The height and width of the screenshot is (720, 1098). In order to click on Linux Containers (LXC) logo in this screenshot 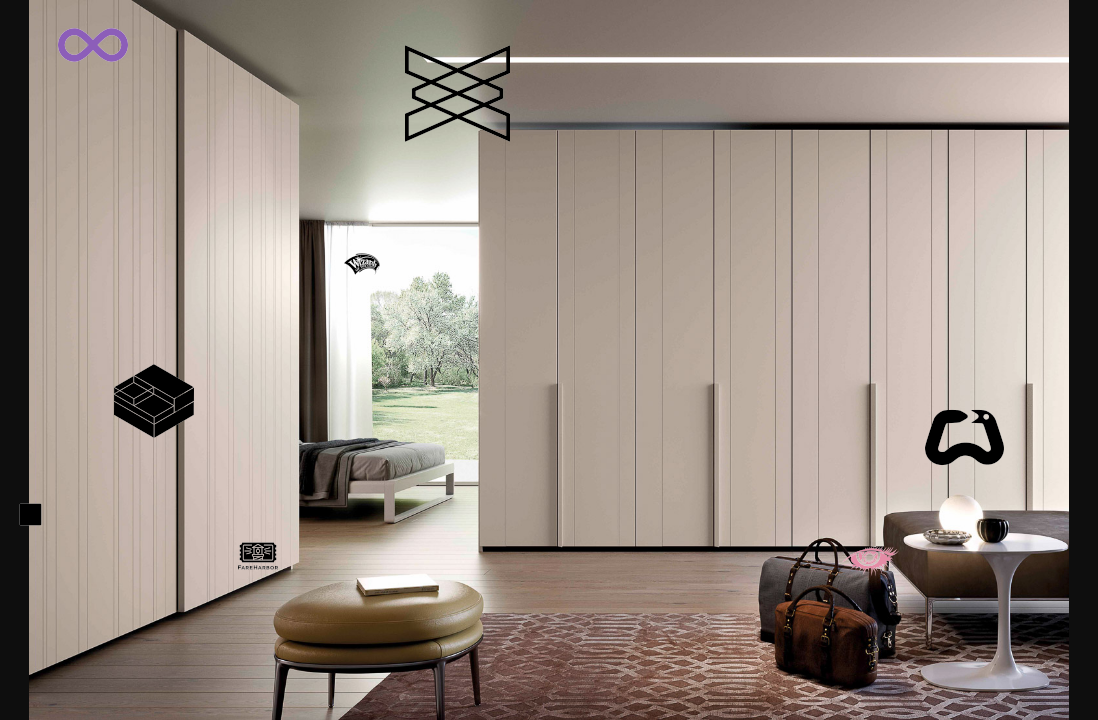, I will do `click(154, 401)`.